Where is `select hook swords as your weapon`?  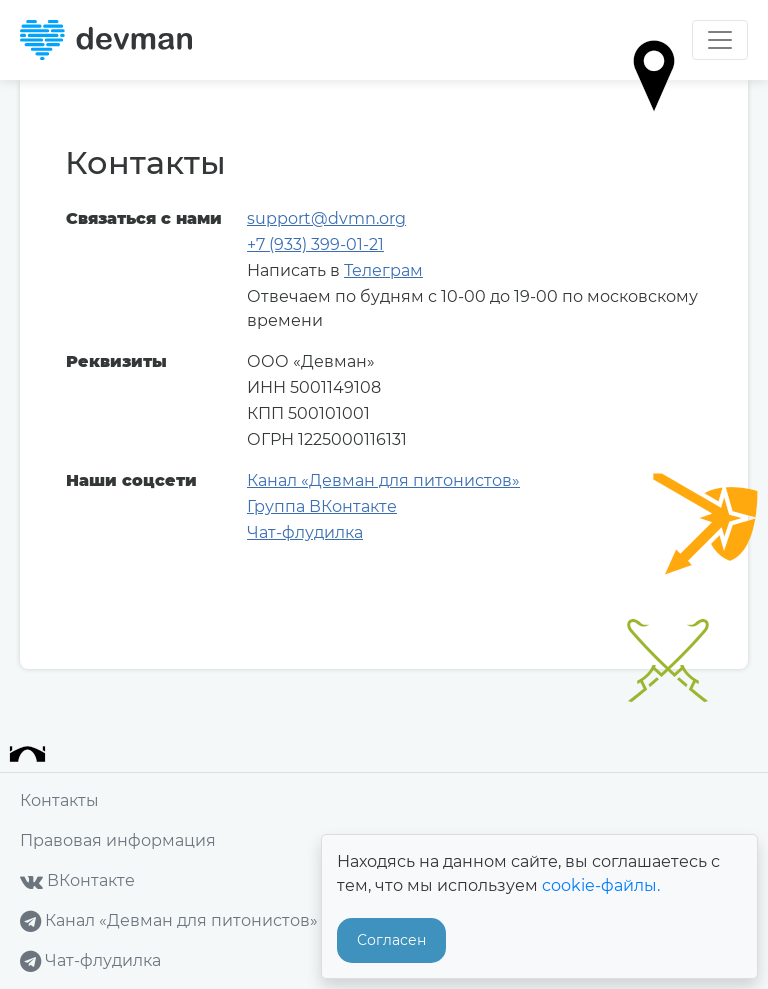 select hook swords as your weapon is located at coordinates (668, 661).